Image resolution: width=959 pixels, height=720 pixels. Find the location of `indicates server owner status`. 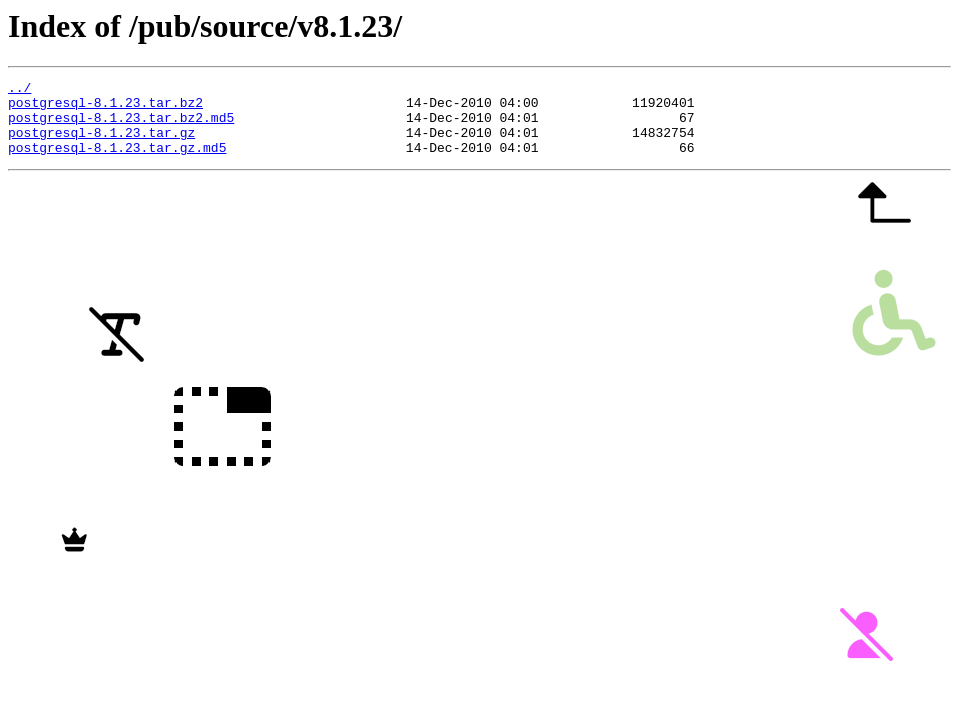

indicates server owner status is located at coordinates (74, 539).